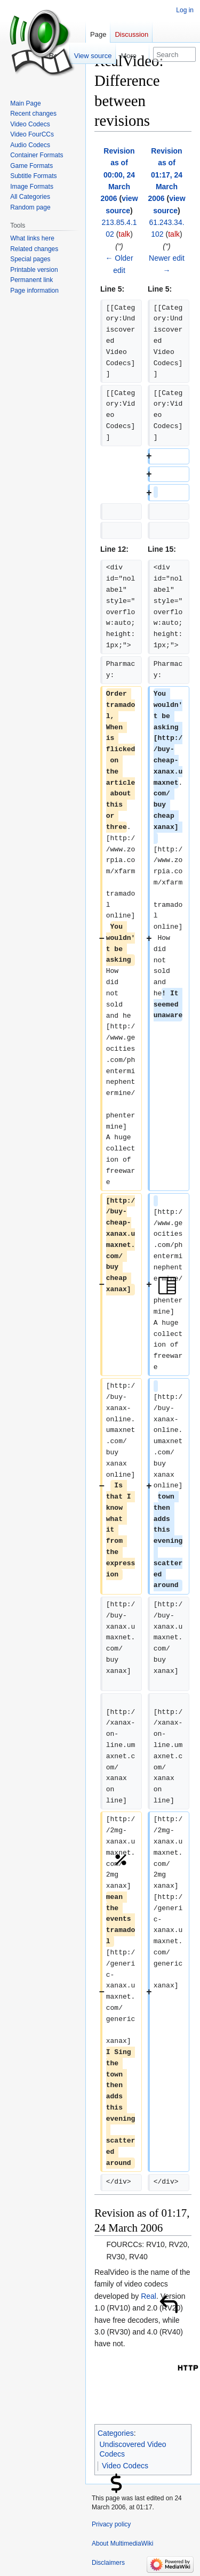  What do you see at coordinates (121, 1859) in the screenshot?
I see `view discount or sale pricing` at bounding box center [121, 1859].